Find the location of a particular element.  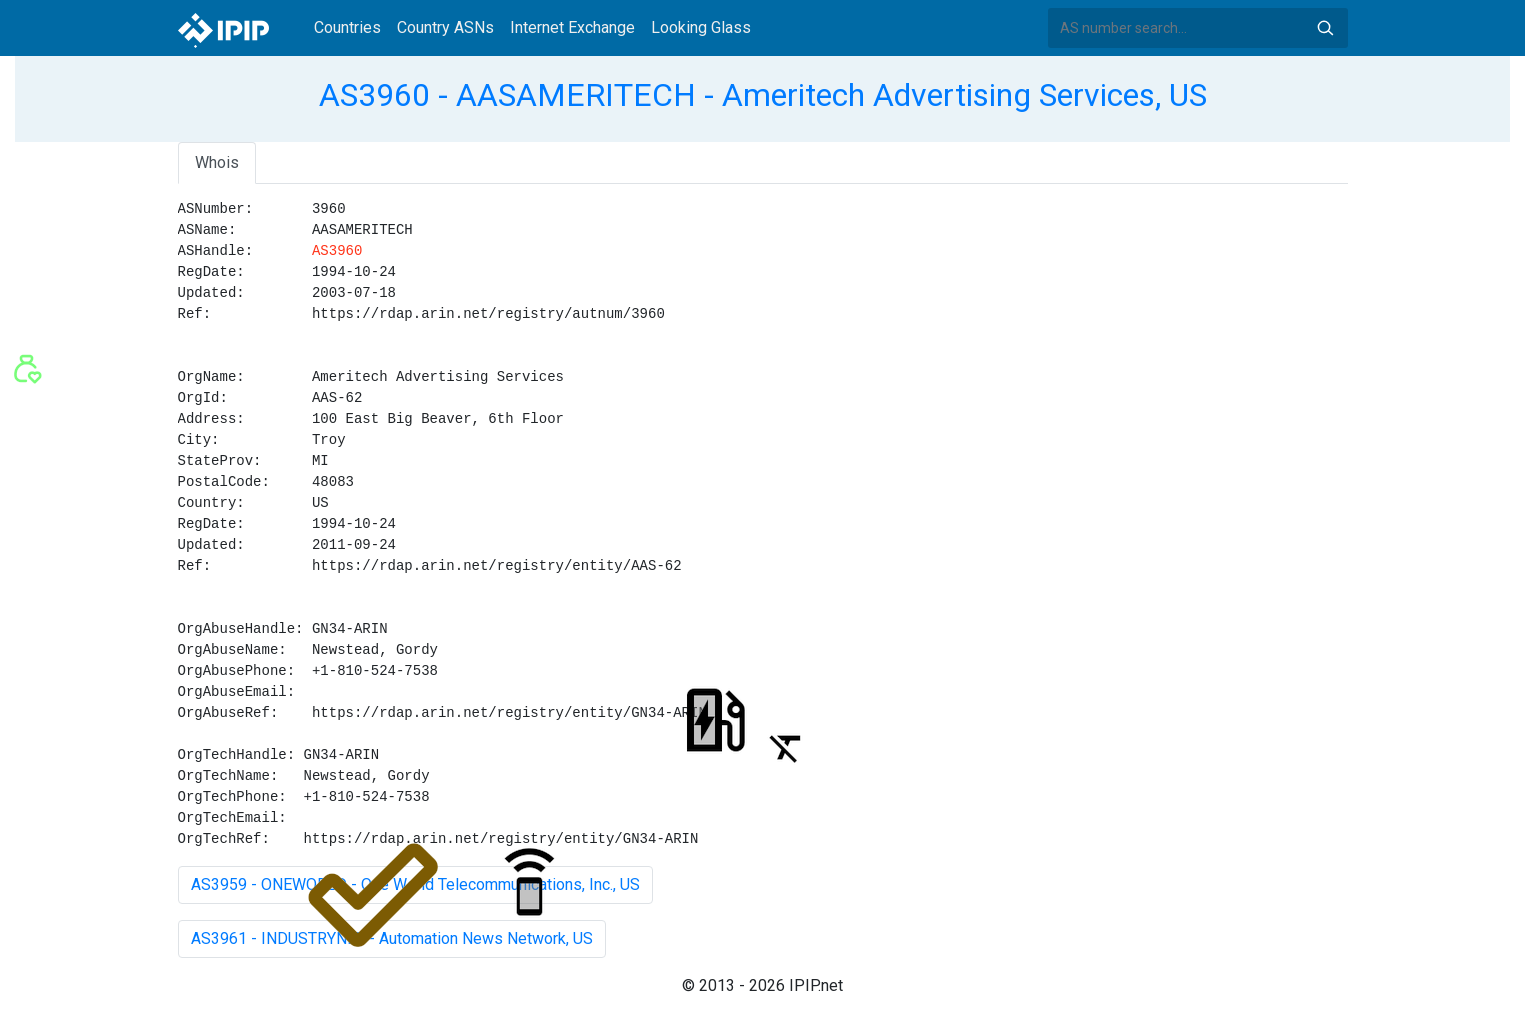

find nearby electric vehicle charging stations is located at coordinates (715, 720).